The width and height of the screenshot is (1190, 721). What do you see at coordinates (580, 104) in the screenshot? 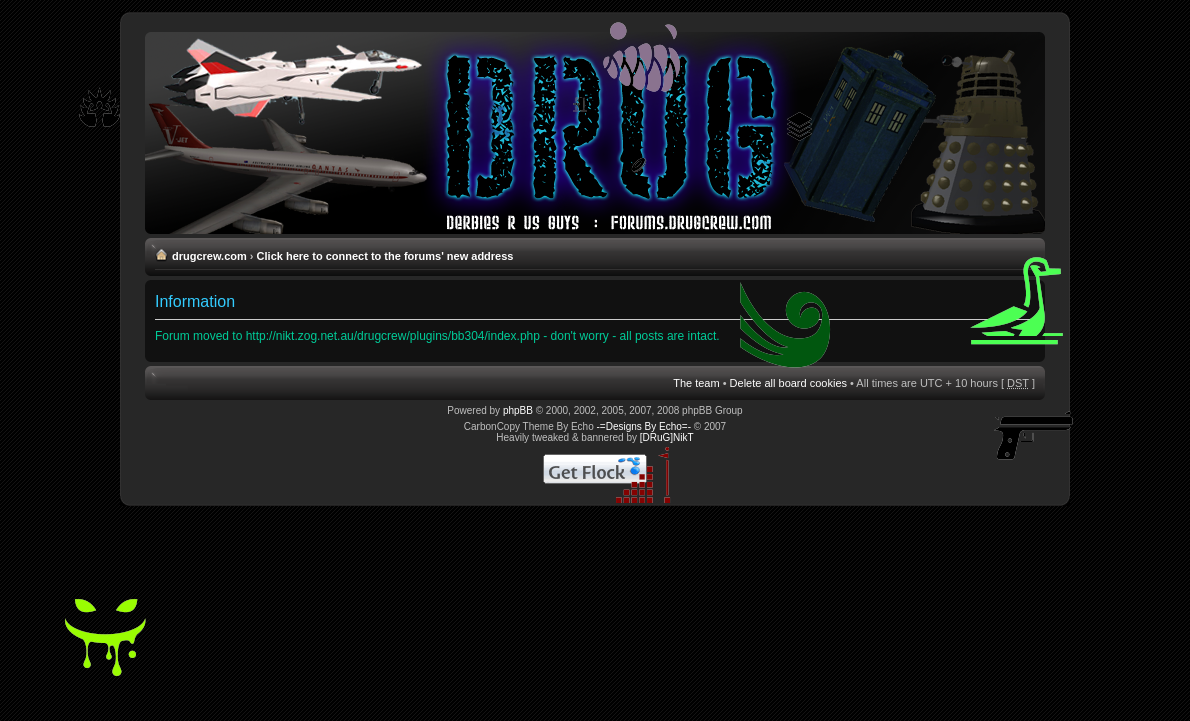
I see `exit or log out of the current session` at bounding box center [580, 104].